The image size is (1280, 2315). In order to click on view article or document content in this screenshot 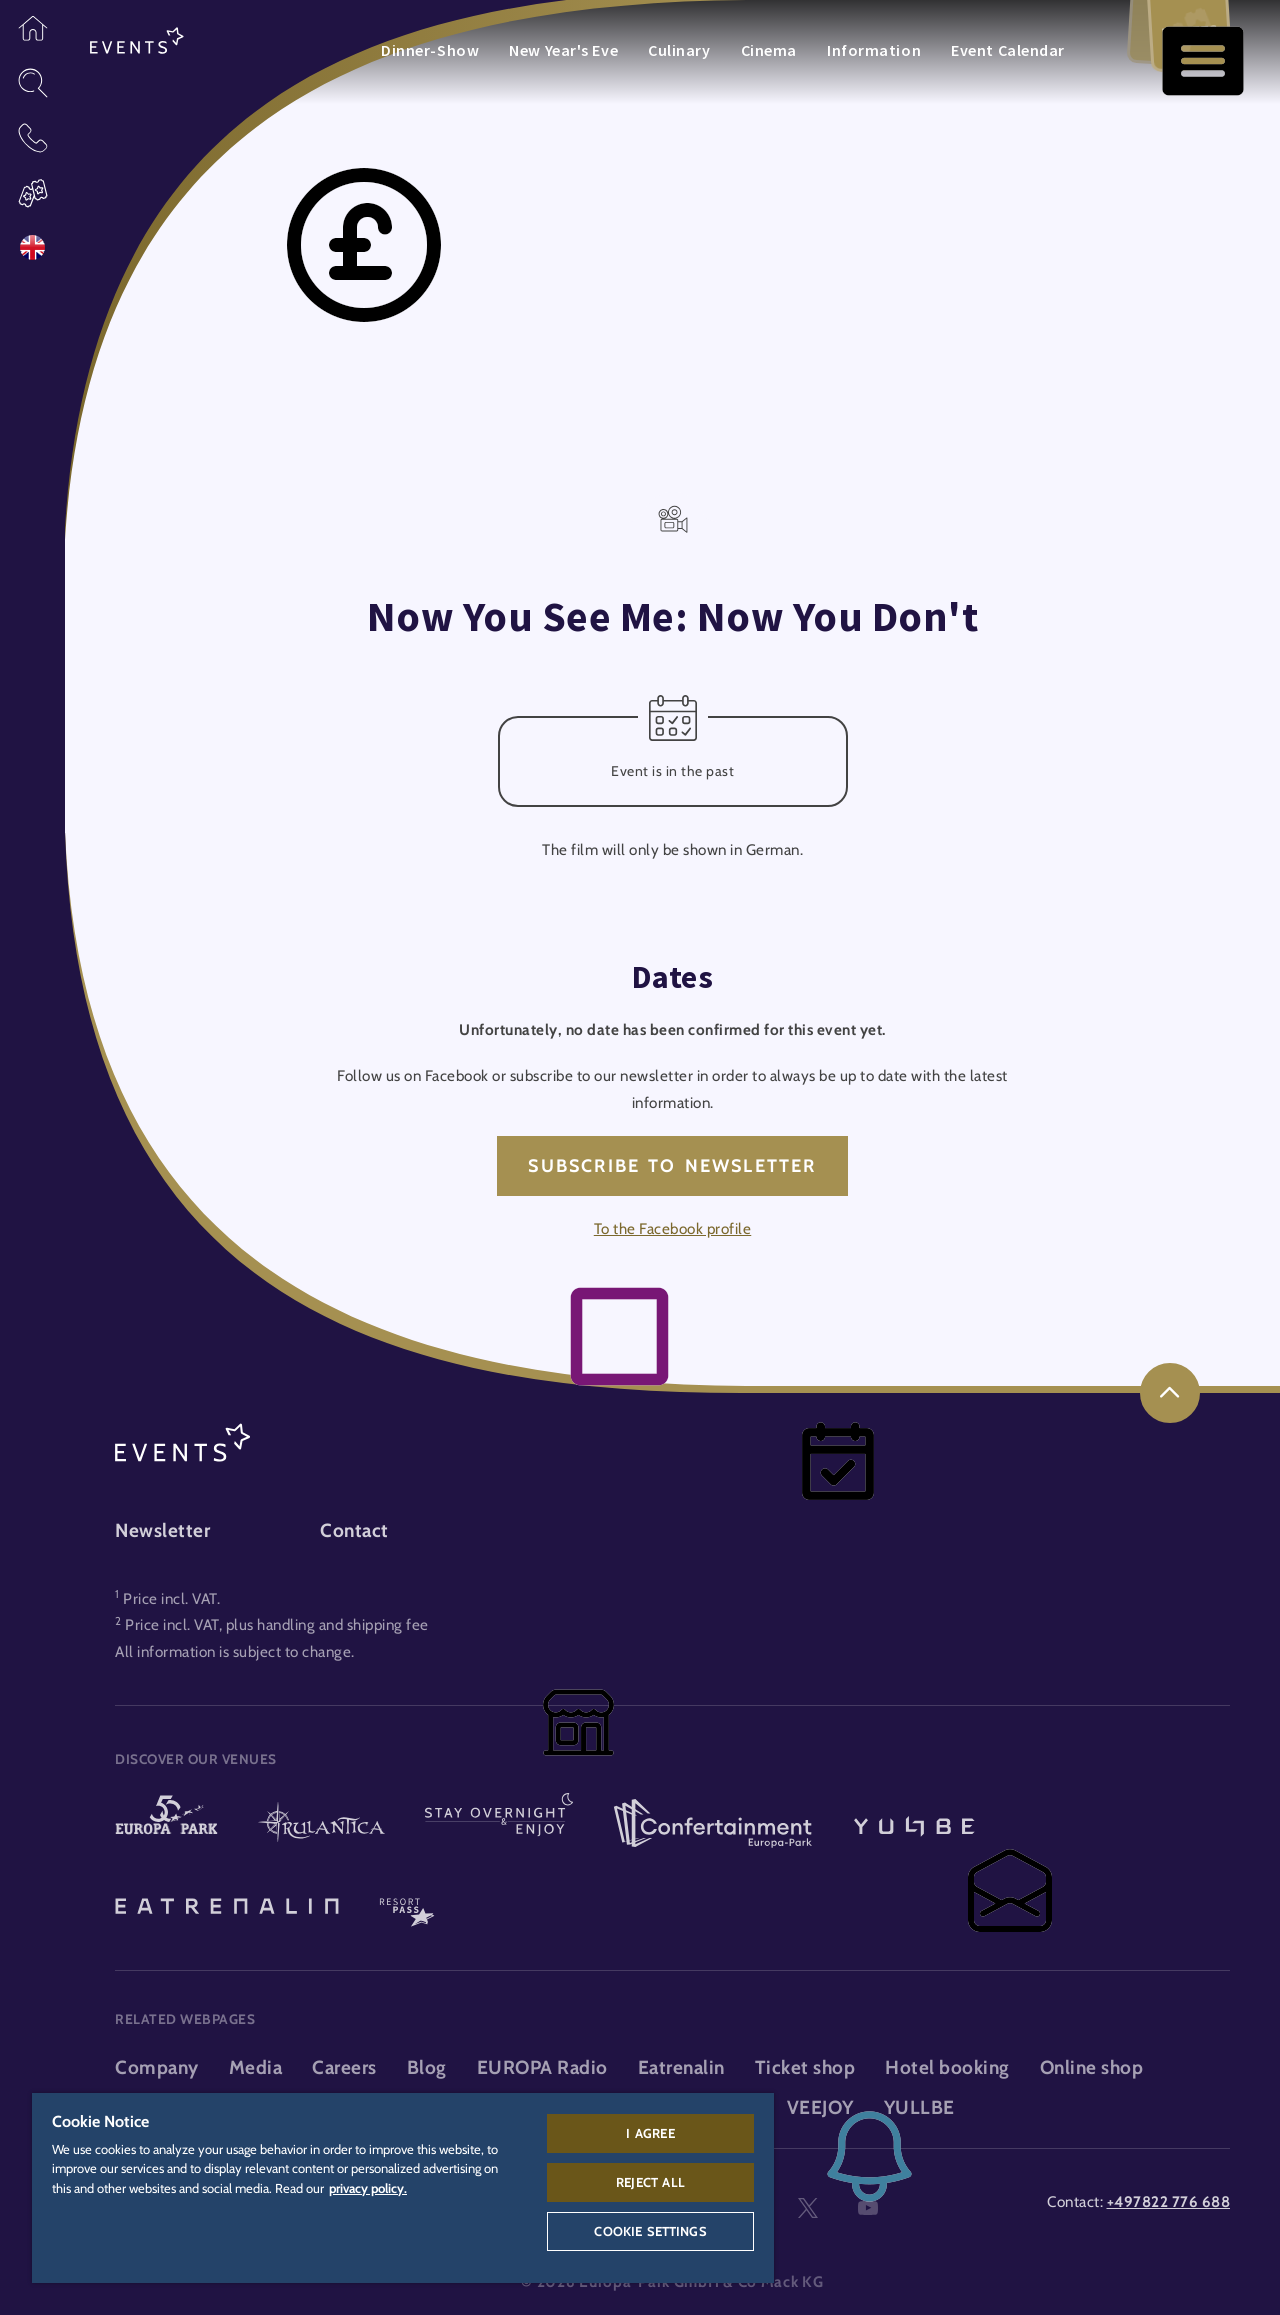, I will do `click(1203, 61)`.